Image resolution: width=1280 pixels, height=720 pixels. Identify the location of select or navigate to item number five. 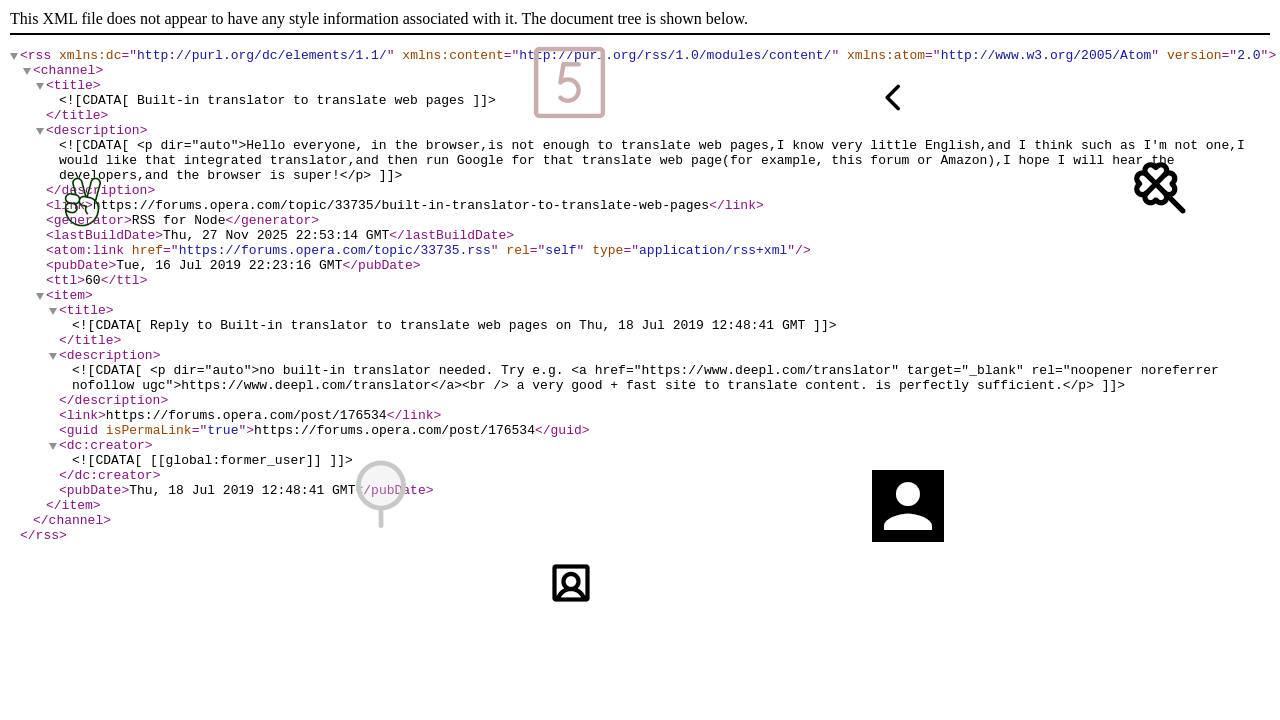
(569, 82).